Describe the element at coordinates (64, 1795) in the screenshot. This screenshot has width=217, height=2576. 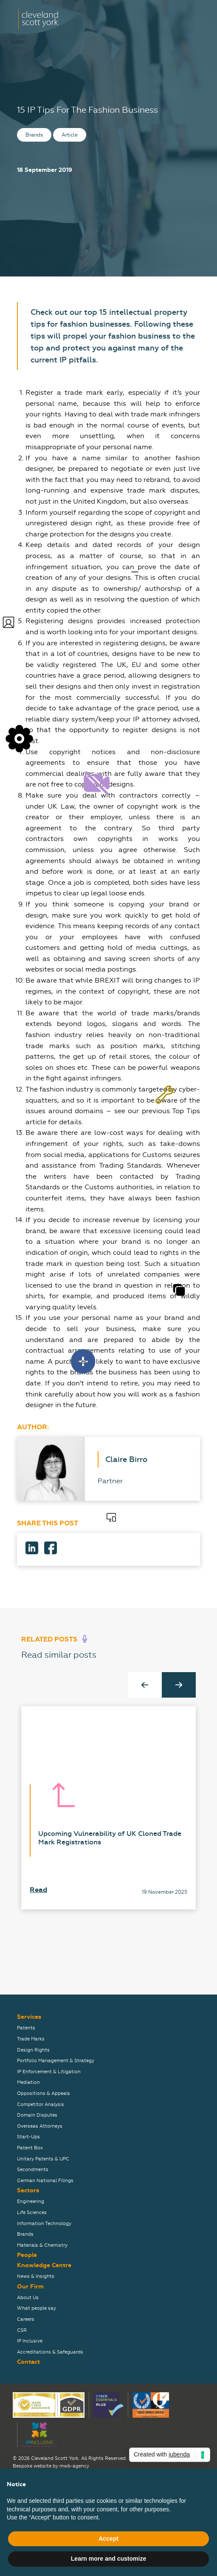
I see `go back and up to previous level` at that location.